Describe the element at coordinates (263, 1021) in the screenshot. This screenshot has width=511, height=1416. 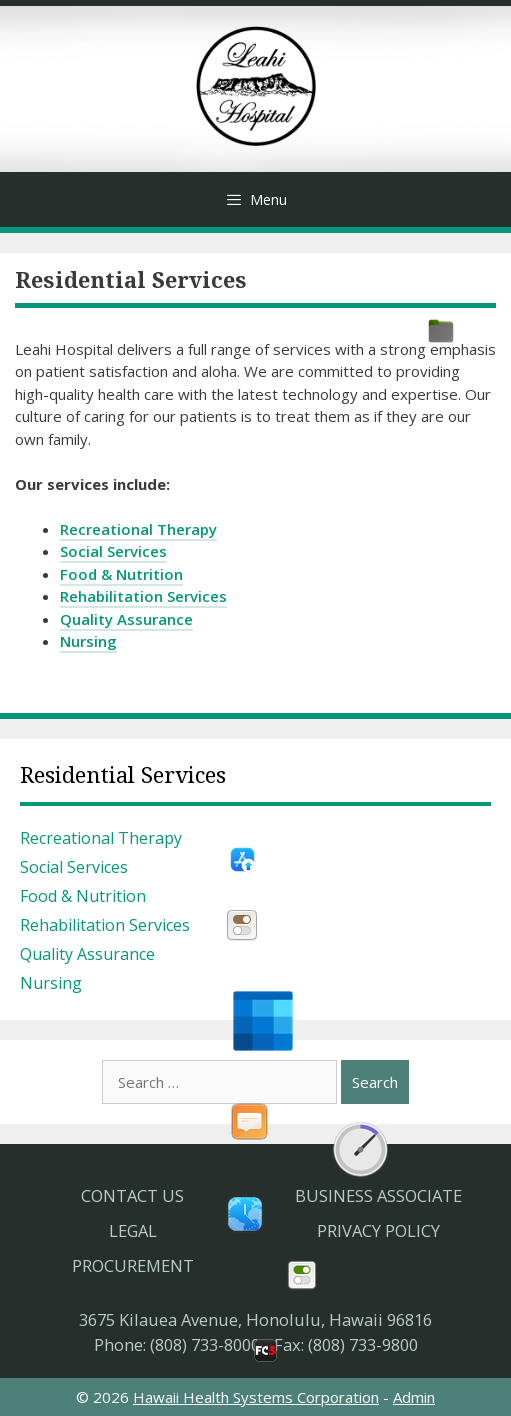
I see `open the calendar app` at that location.